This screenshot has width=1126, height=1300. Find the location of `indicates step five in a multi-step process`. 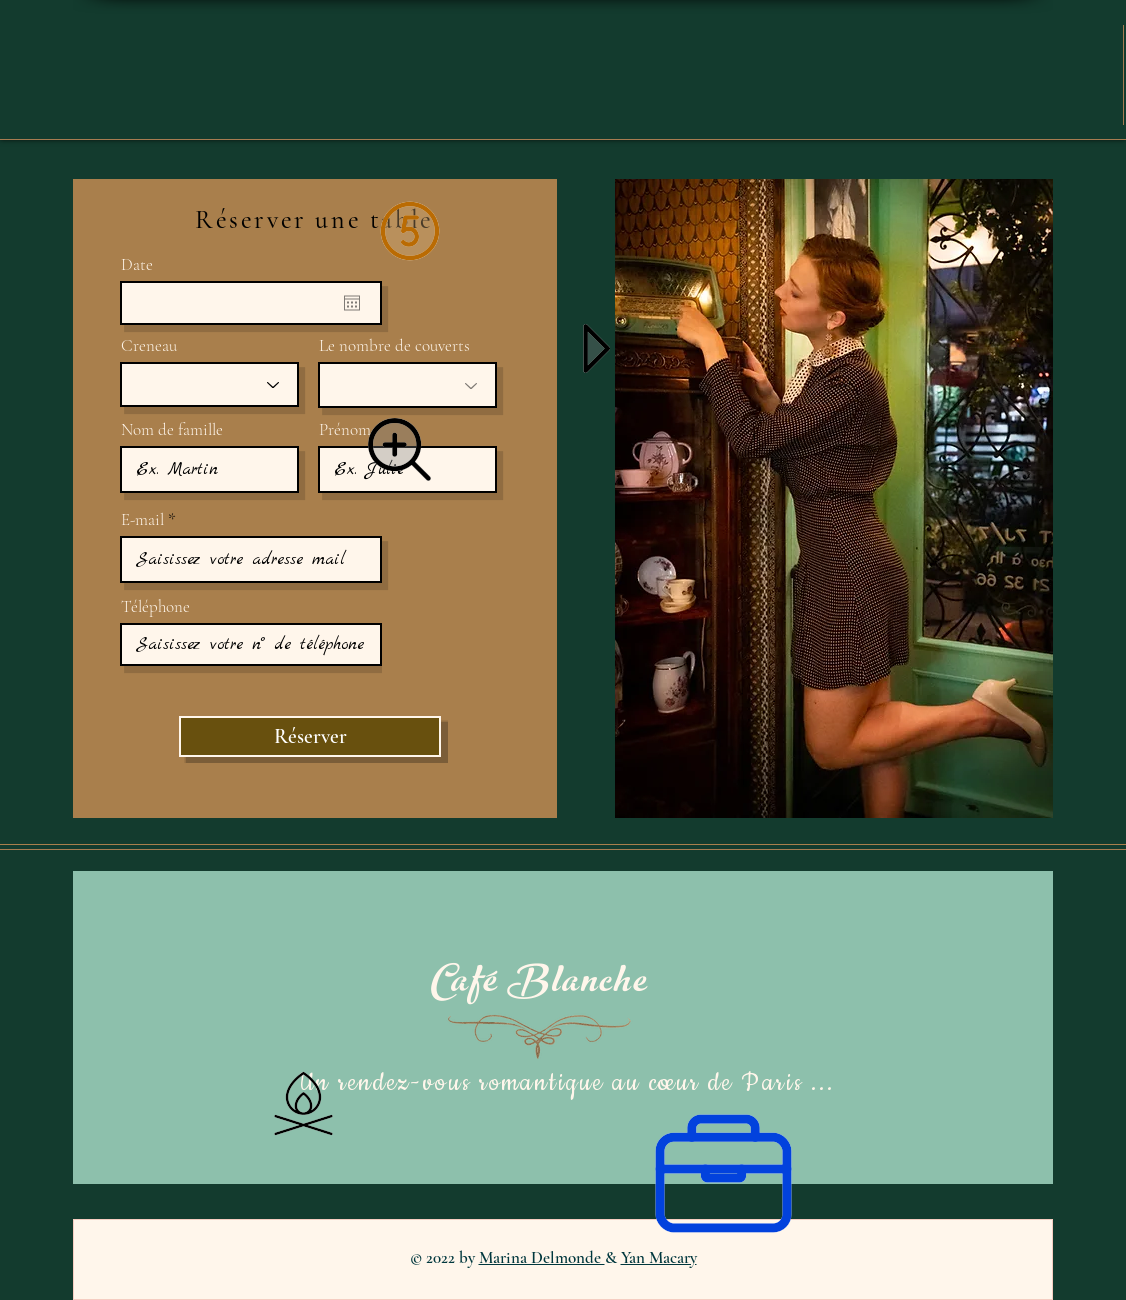

indicates step five in a multi-step process is located at coordinates (410, 231).